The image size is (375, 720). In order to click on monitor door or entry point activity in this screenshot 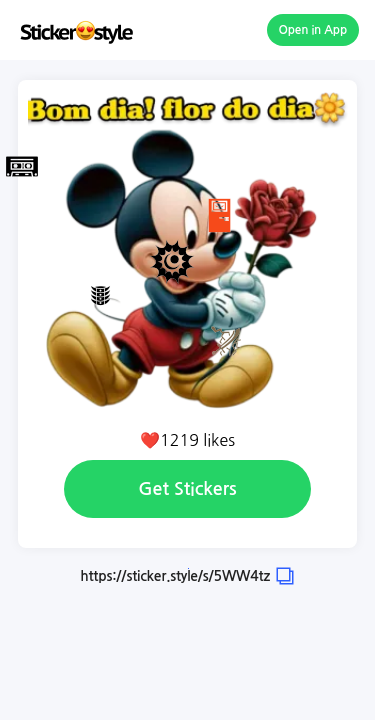, I will do `click(219, 215)`.